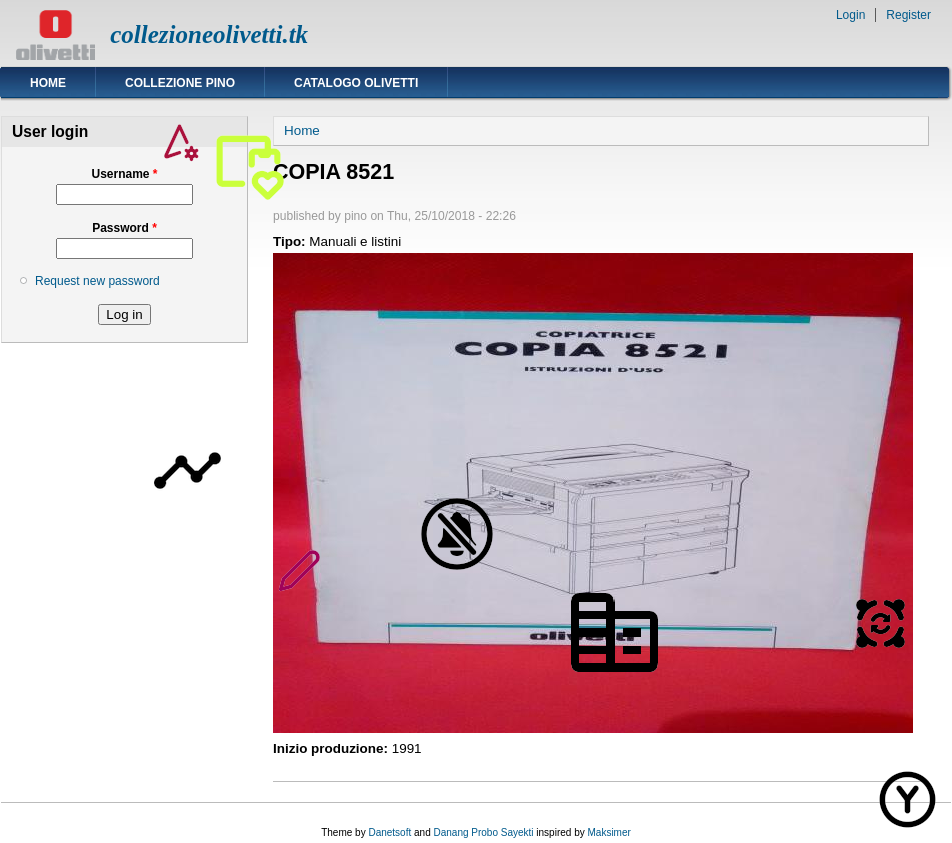  I want to click on edit or modify content, so click(299, 570).